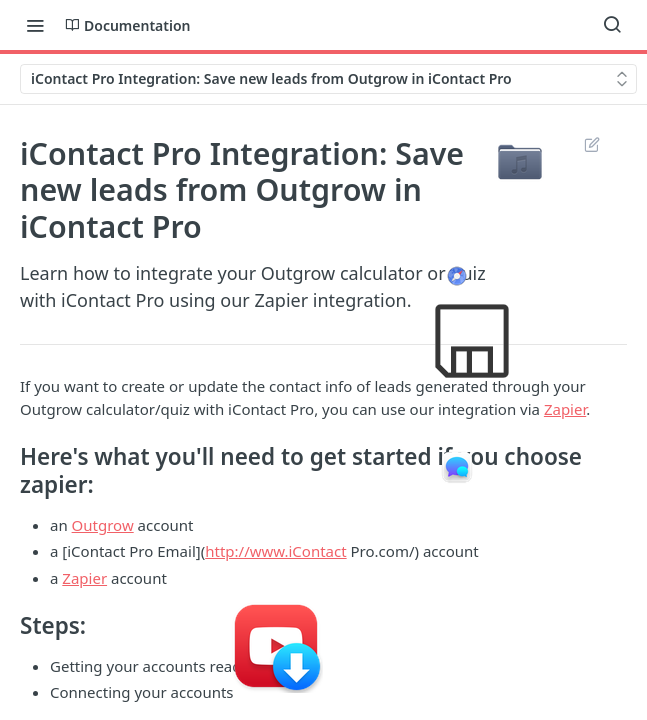 This screenshot has width=647, height=720. I want to click on download videos from youtube, so click(276, 646).